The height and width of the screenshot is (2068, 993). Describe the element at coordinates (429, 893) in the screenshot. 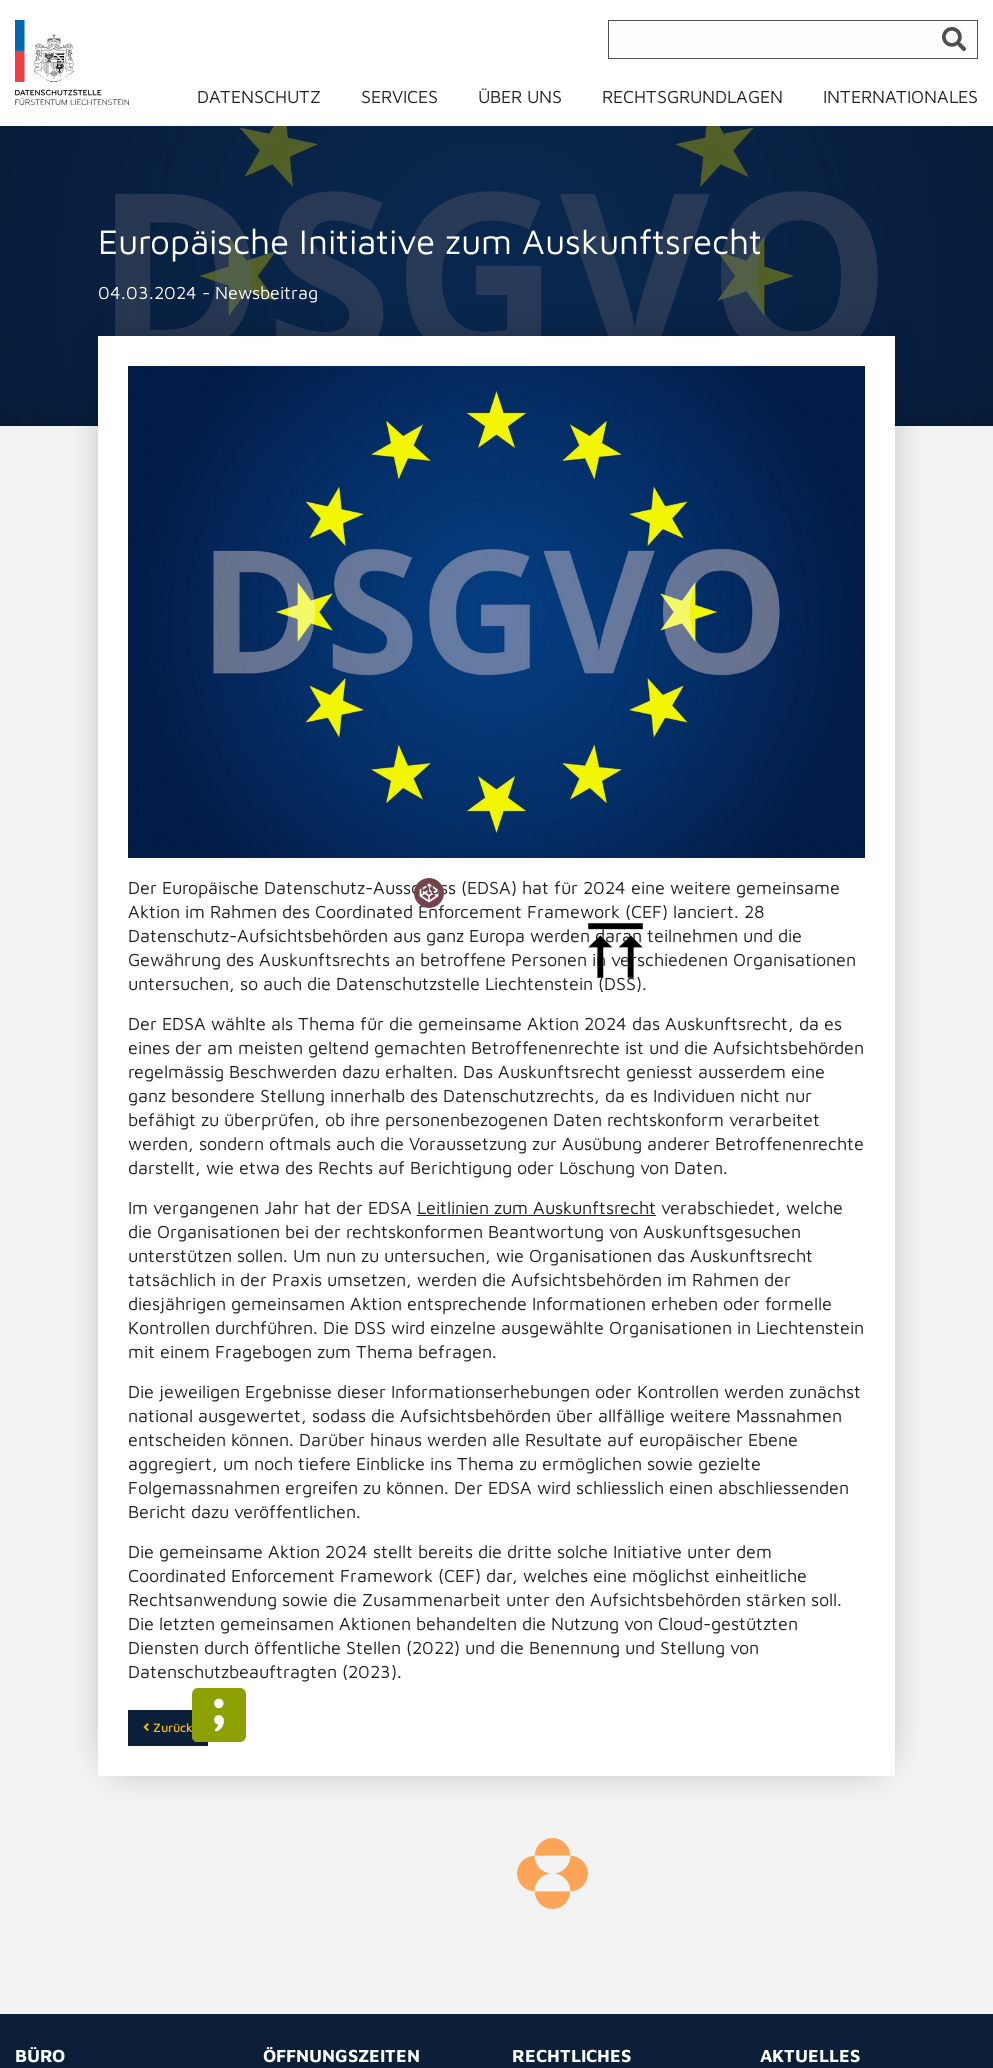

I see `open CodePen website or app` at that location.